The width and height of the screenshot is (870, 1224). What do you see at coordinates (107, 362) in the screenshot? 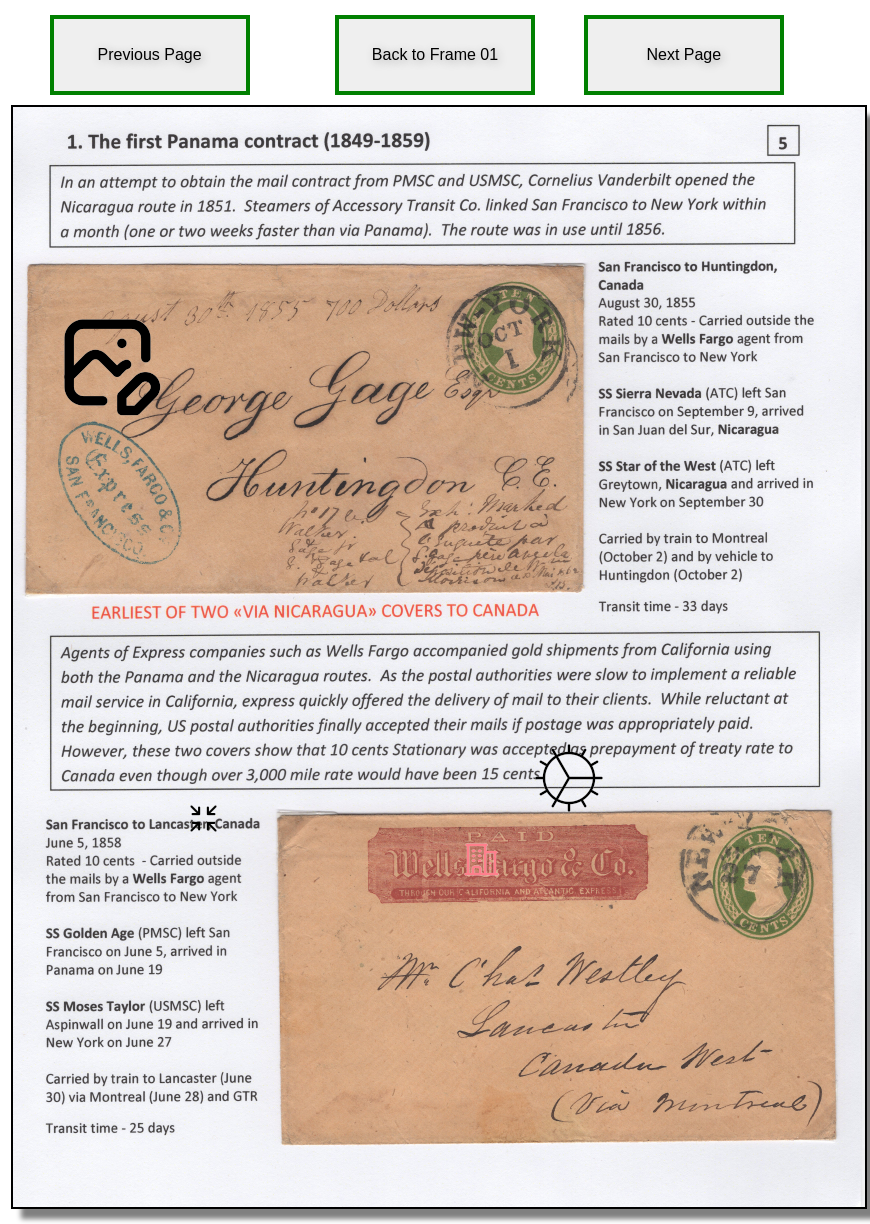
I see `edit or modify a photo` at bounding box center [107, 362].